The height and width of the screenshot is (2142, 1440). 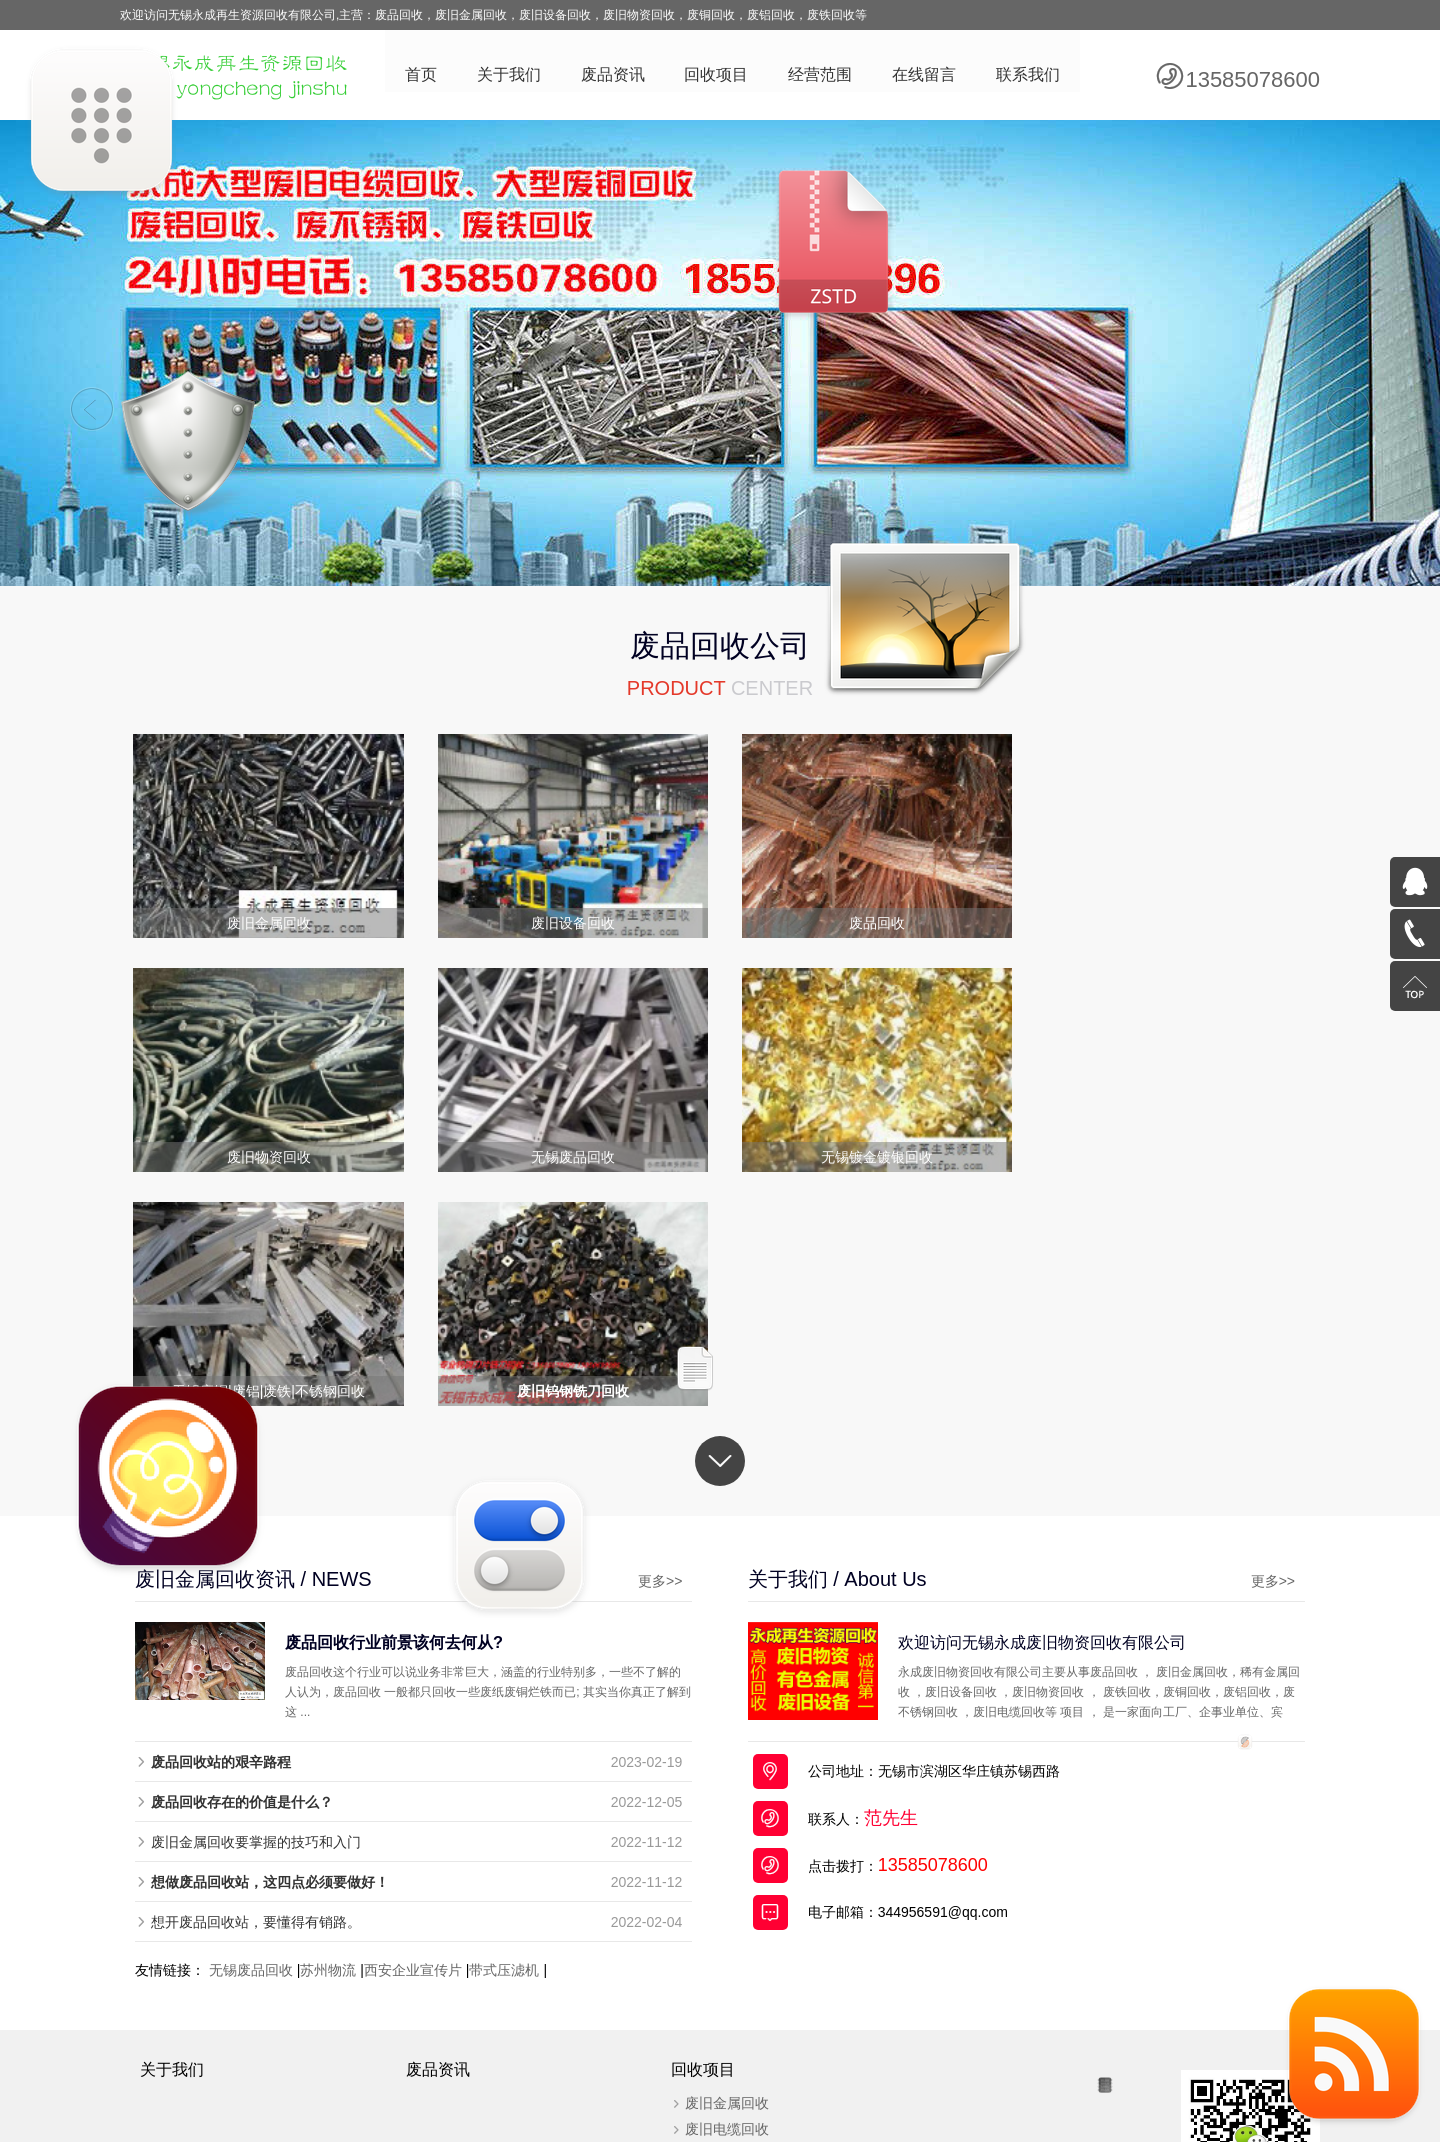 What do you see at coordinates (519, 1545) in the screenshot?
I see `open gnome tweaks to customize system settings` at bounding box center [519, 1545].